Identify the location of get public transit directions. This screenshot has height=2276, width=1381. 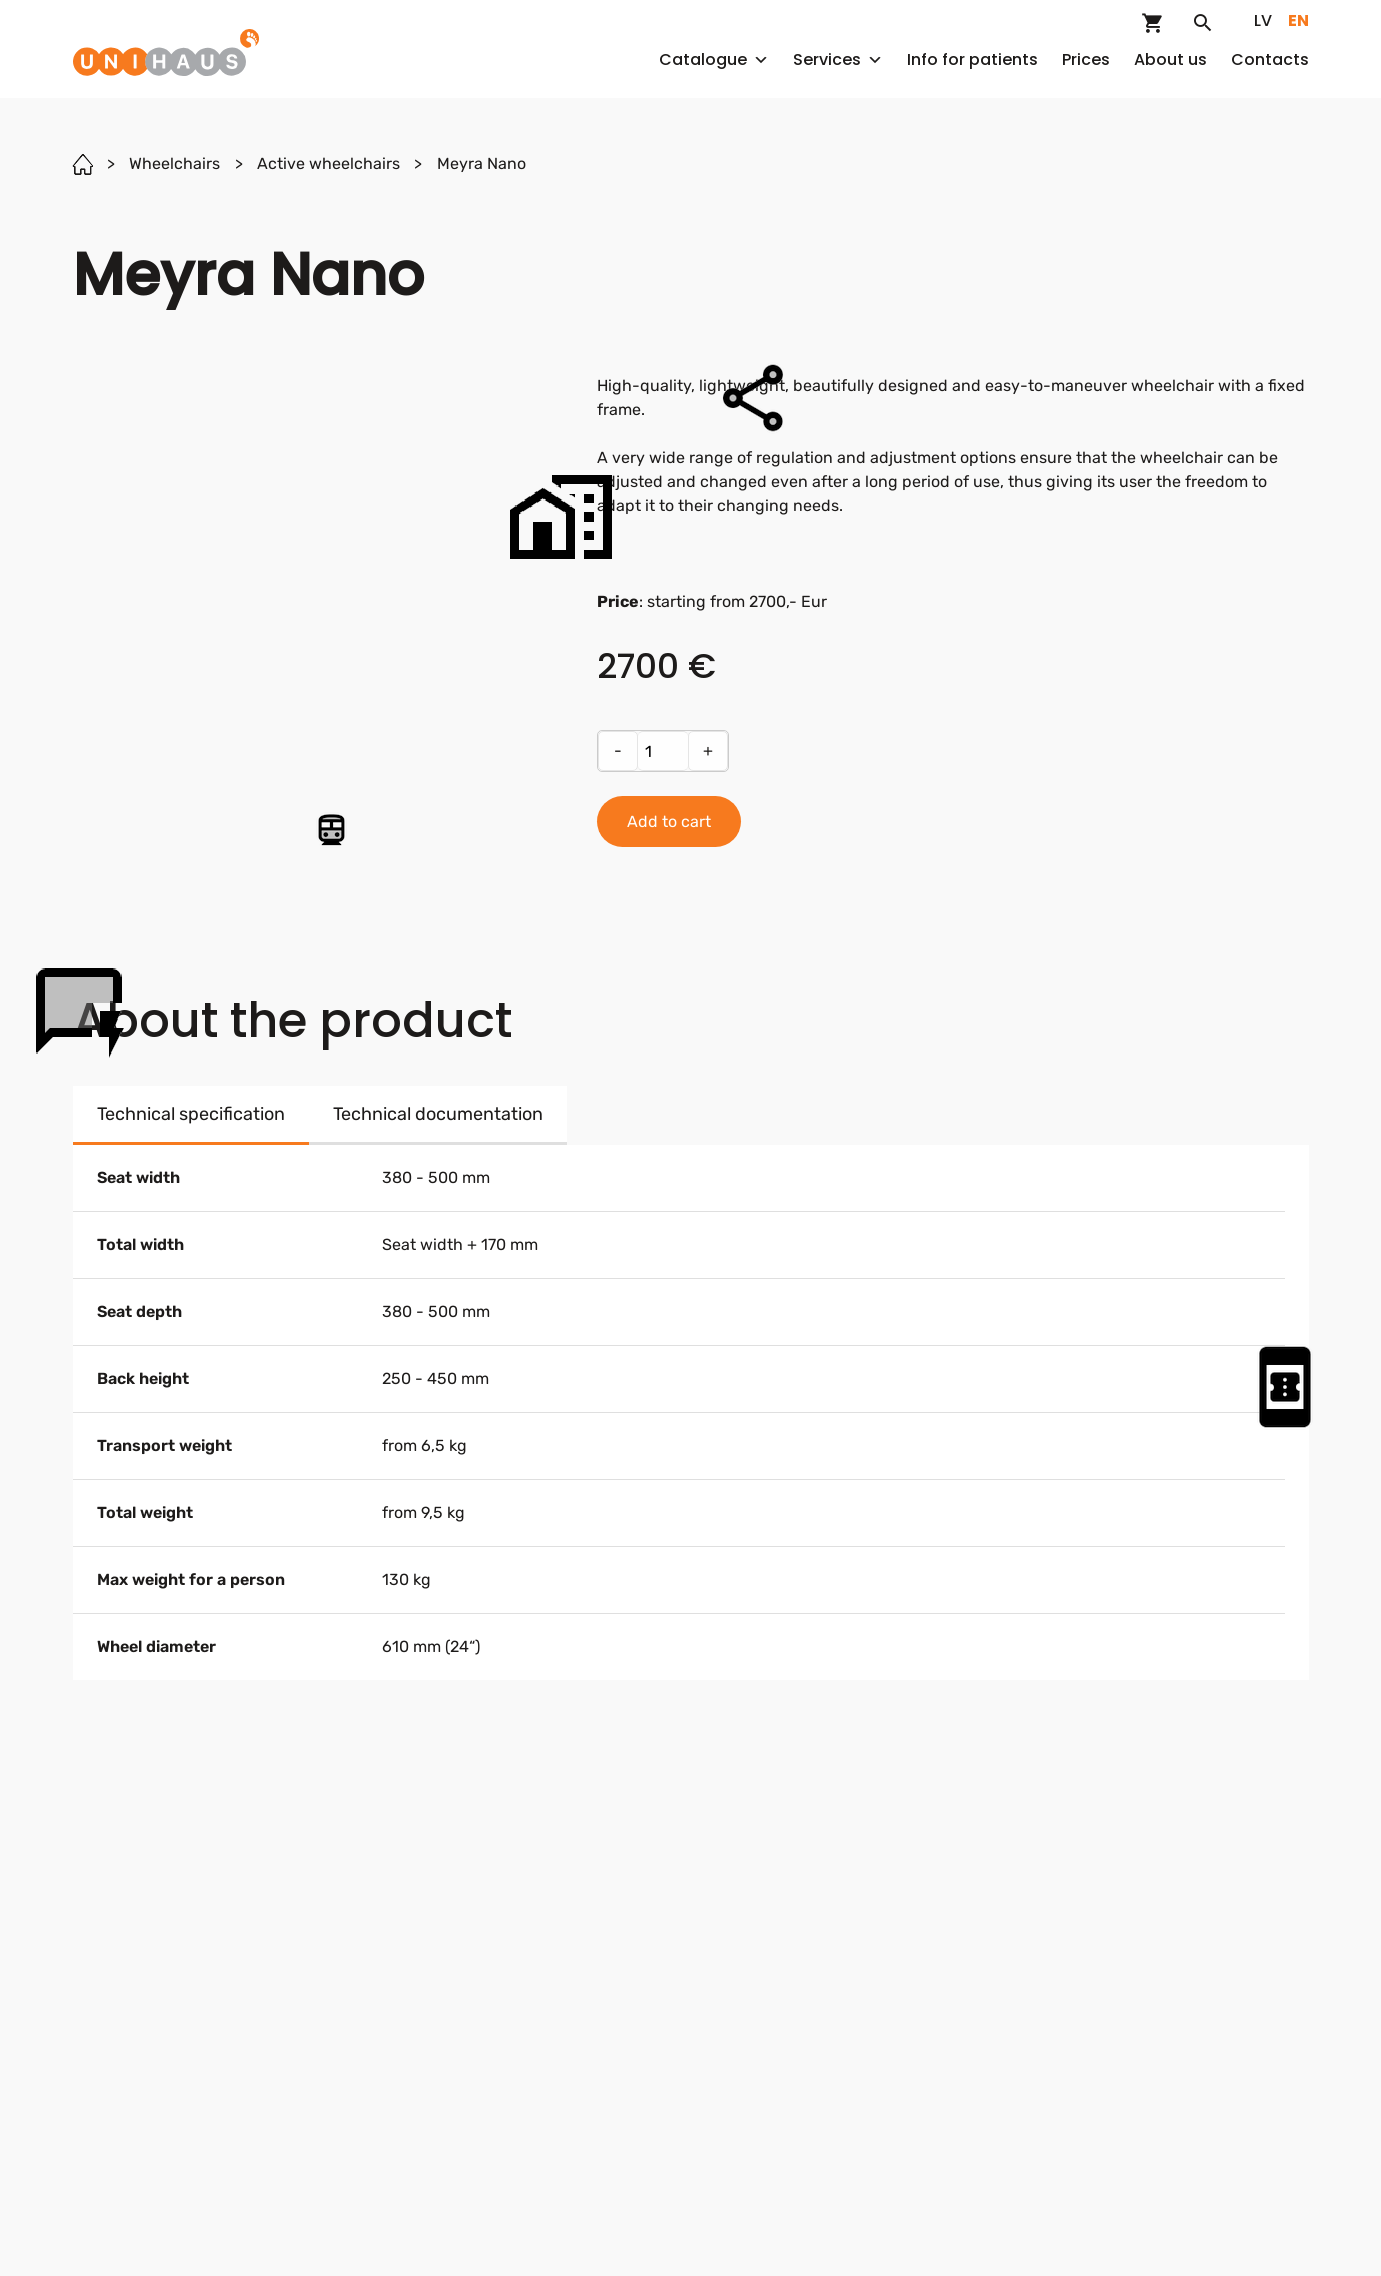
(331, 830).